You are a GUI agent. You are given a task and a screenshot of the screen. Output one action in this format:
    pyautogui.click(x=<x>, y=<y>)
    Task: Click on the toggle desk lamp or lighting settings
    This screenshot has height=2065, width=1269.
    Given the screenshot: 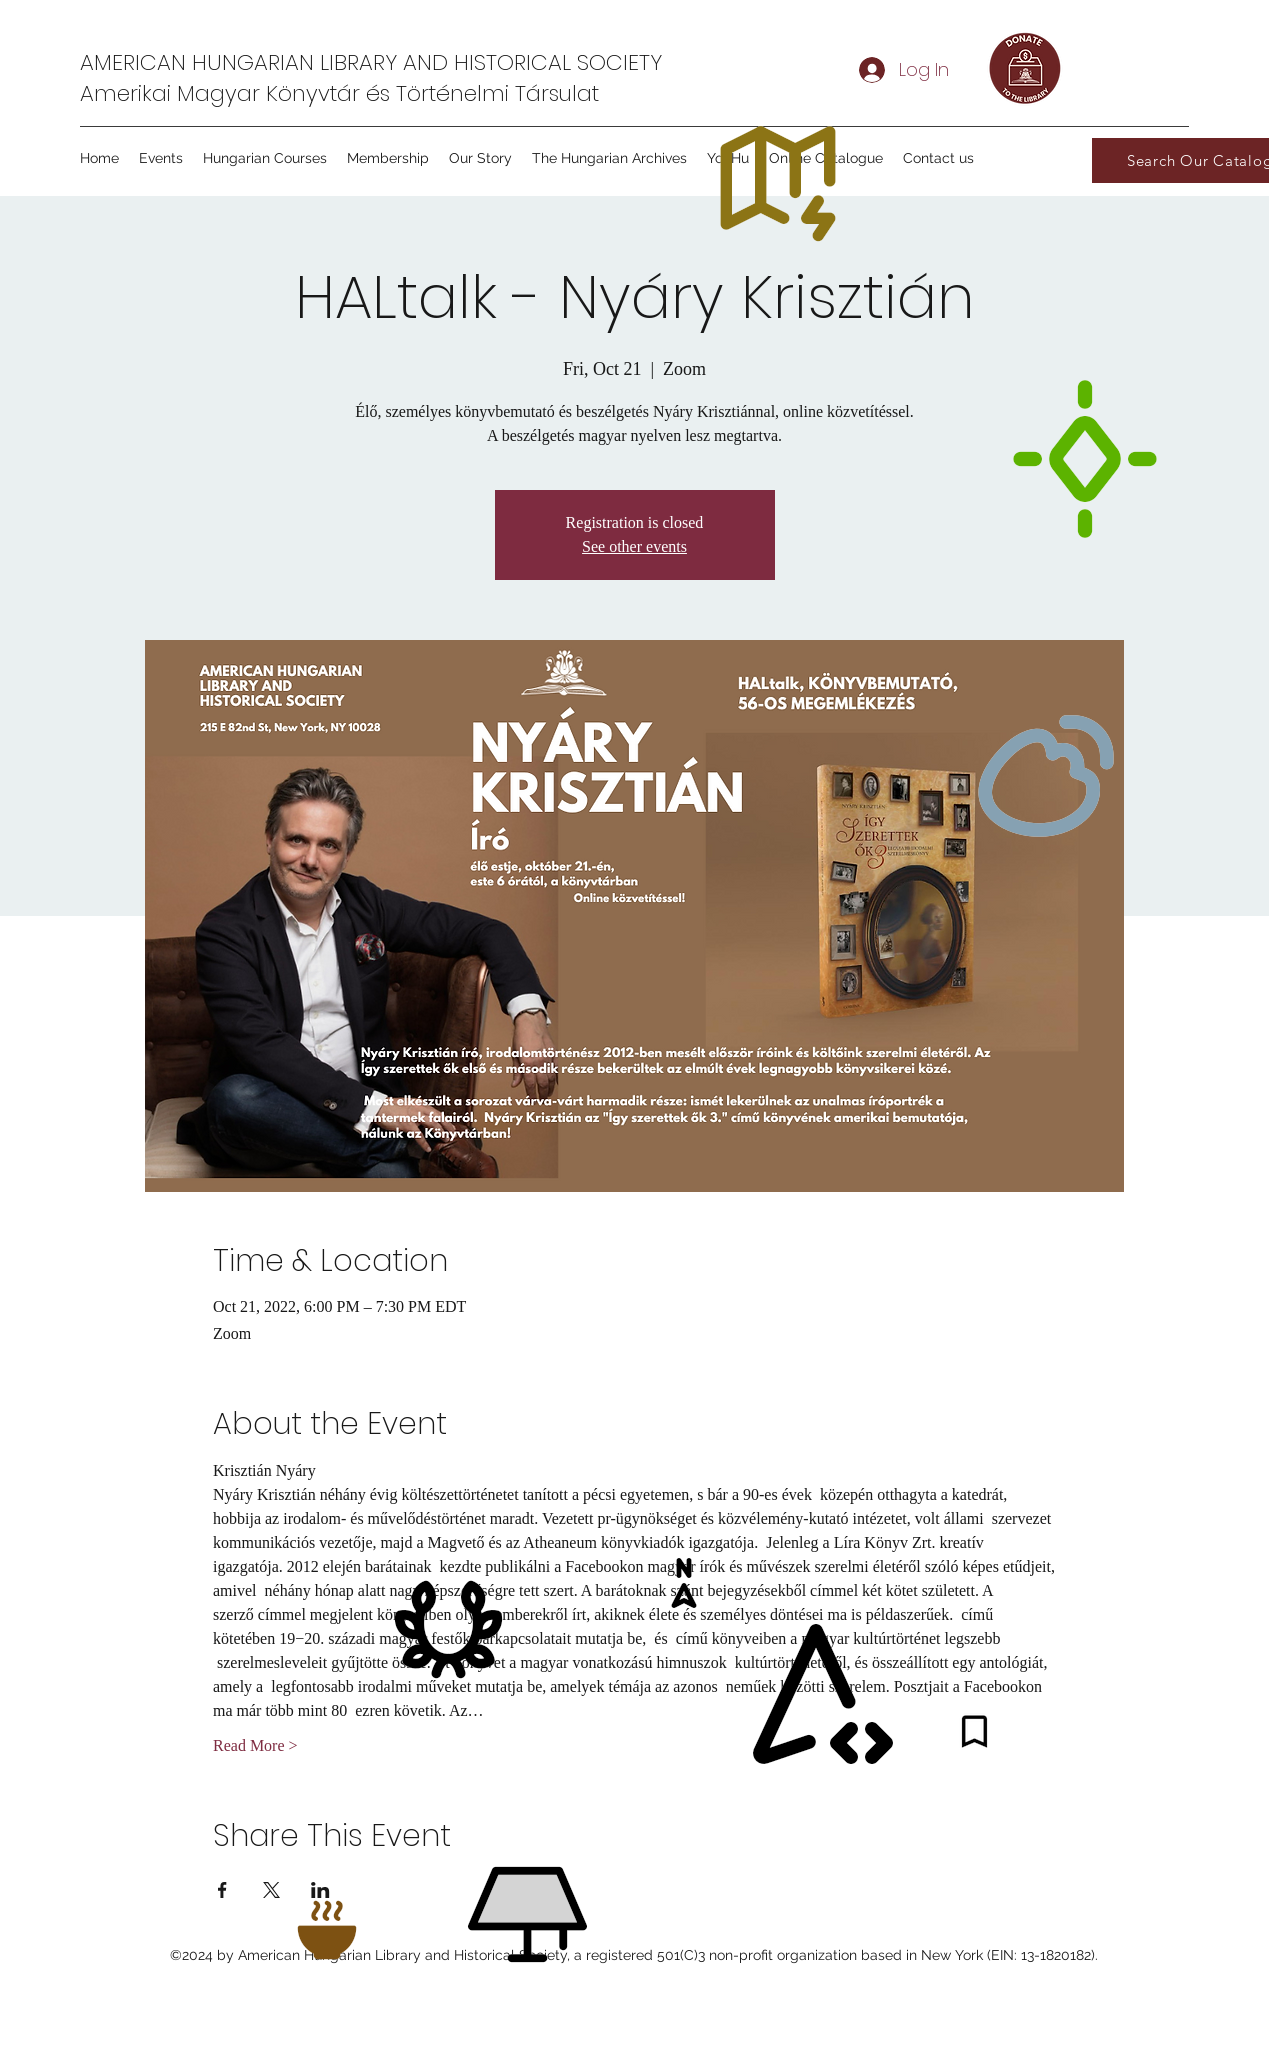 What is the action you would take?
    pyautogui.click(x=527, y=1914)
    